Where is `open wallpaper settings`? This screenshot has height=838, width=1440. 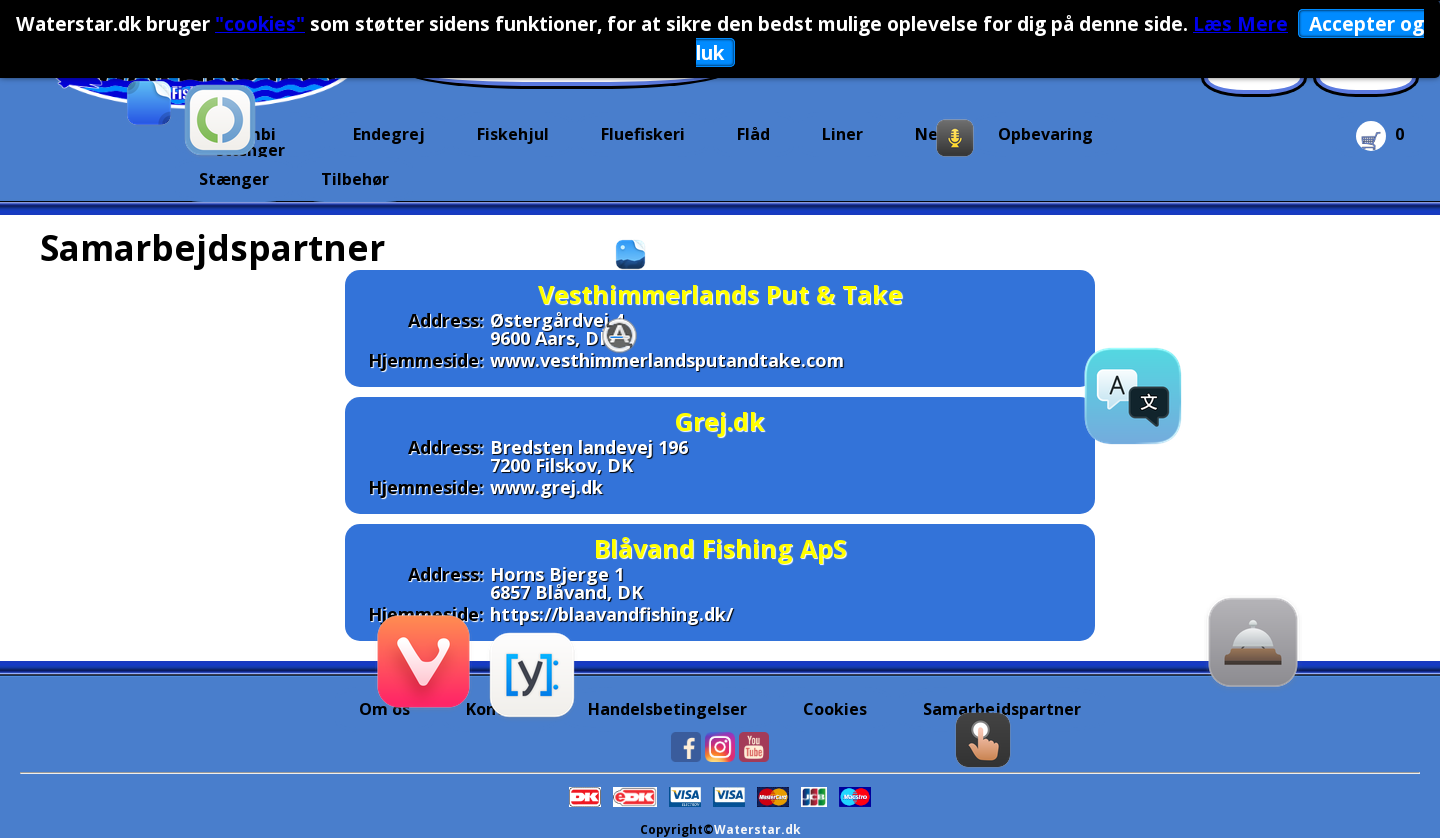
open wallpaper settings is located at coordinates (630, 254).